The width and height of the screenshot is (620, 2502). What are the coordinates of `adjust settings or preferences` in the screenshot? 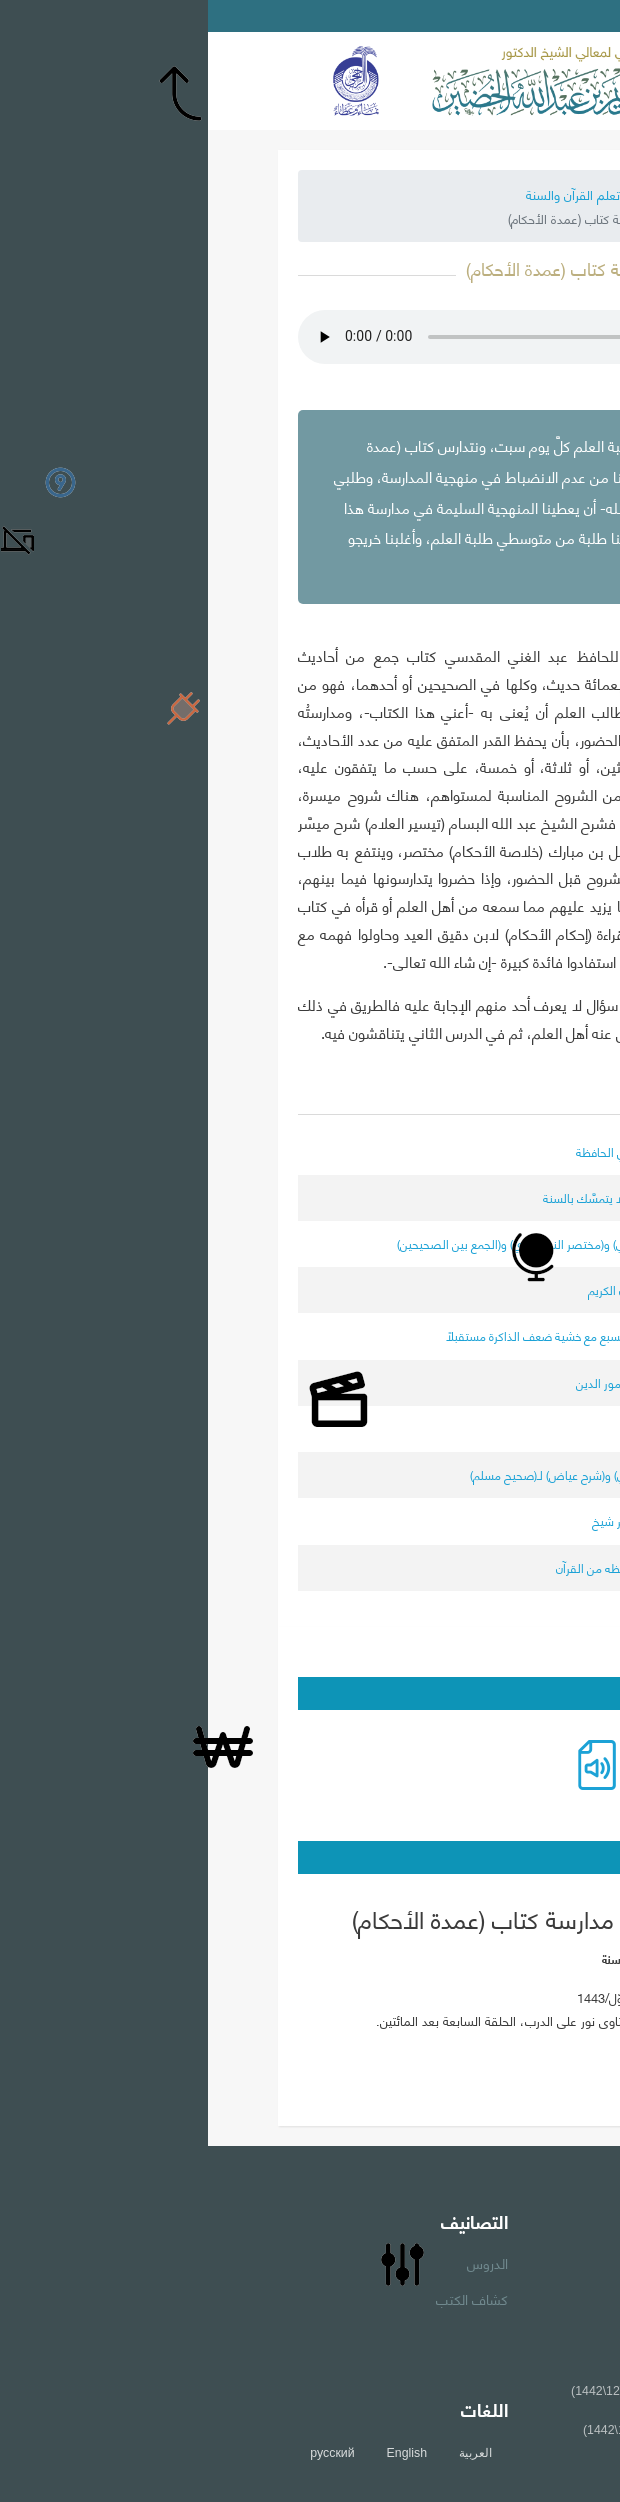 It's located at (402, 2264).